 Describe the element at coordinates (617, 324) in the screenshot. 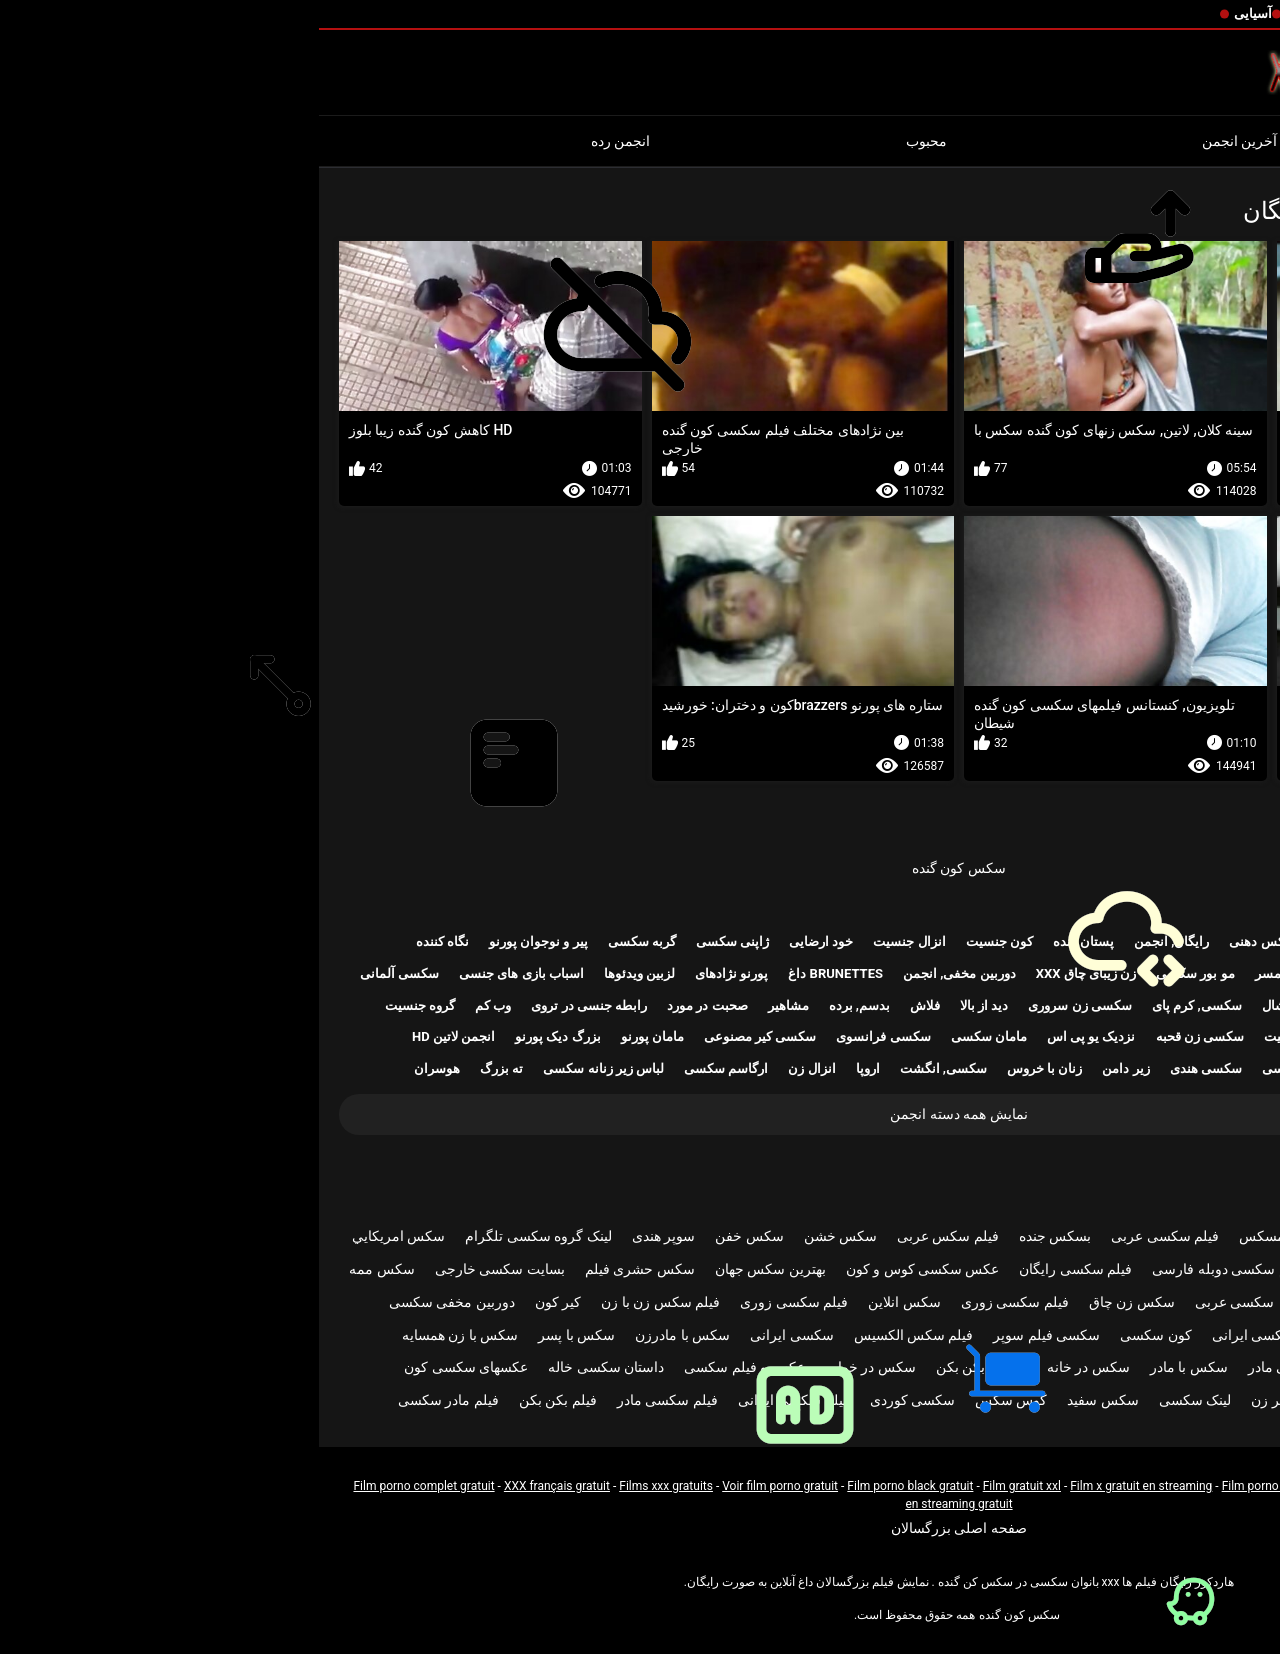

I see `cloud sync or storage is unavailable` at that location.